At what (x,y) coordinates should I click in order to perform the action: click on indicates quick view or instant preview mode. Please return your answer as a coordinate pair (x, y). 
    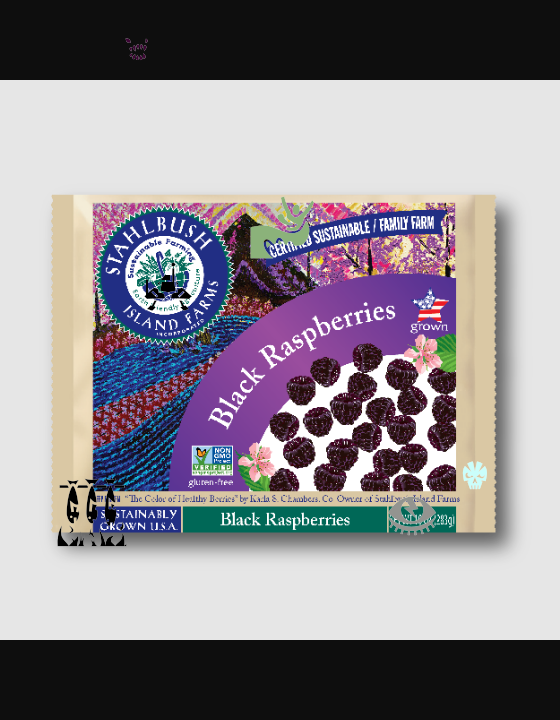
    Looking at the image, I should click on (412, 516).